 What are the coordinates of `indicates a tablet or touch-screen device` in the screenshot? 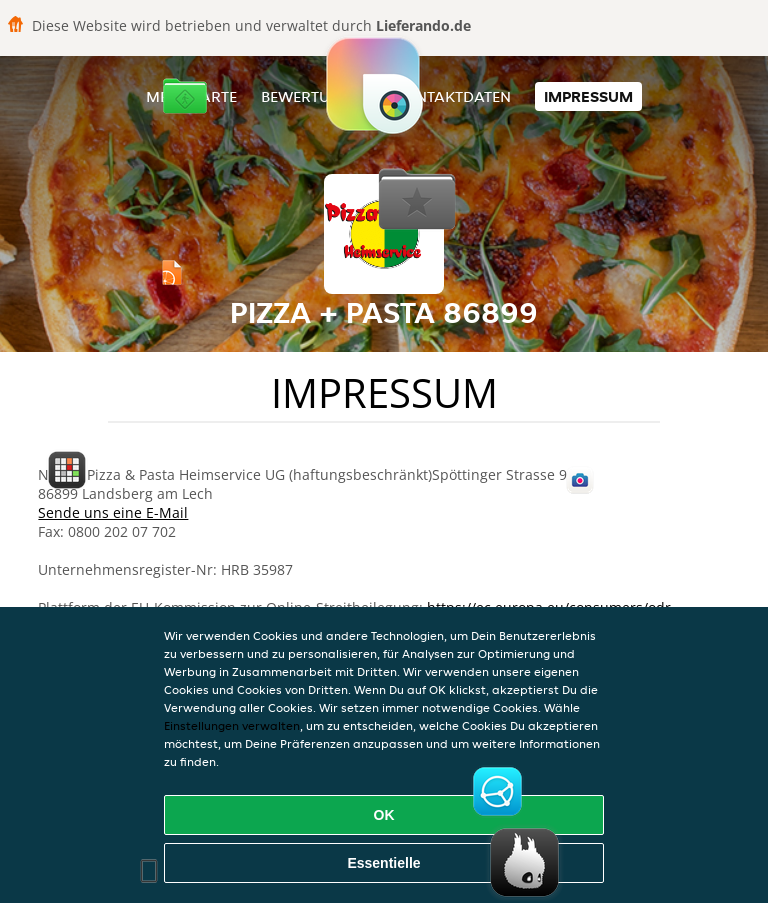 It's located at (149, 871).